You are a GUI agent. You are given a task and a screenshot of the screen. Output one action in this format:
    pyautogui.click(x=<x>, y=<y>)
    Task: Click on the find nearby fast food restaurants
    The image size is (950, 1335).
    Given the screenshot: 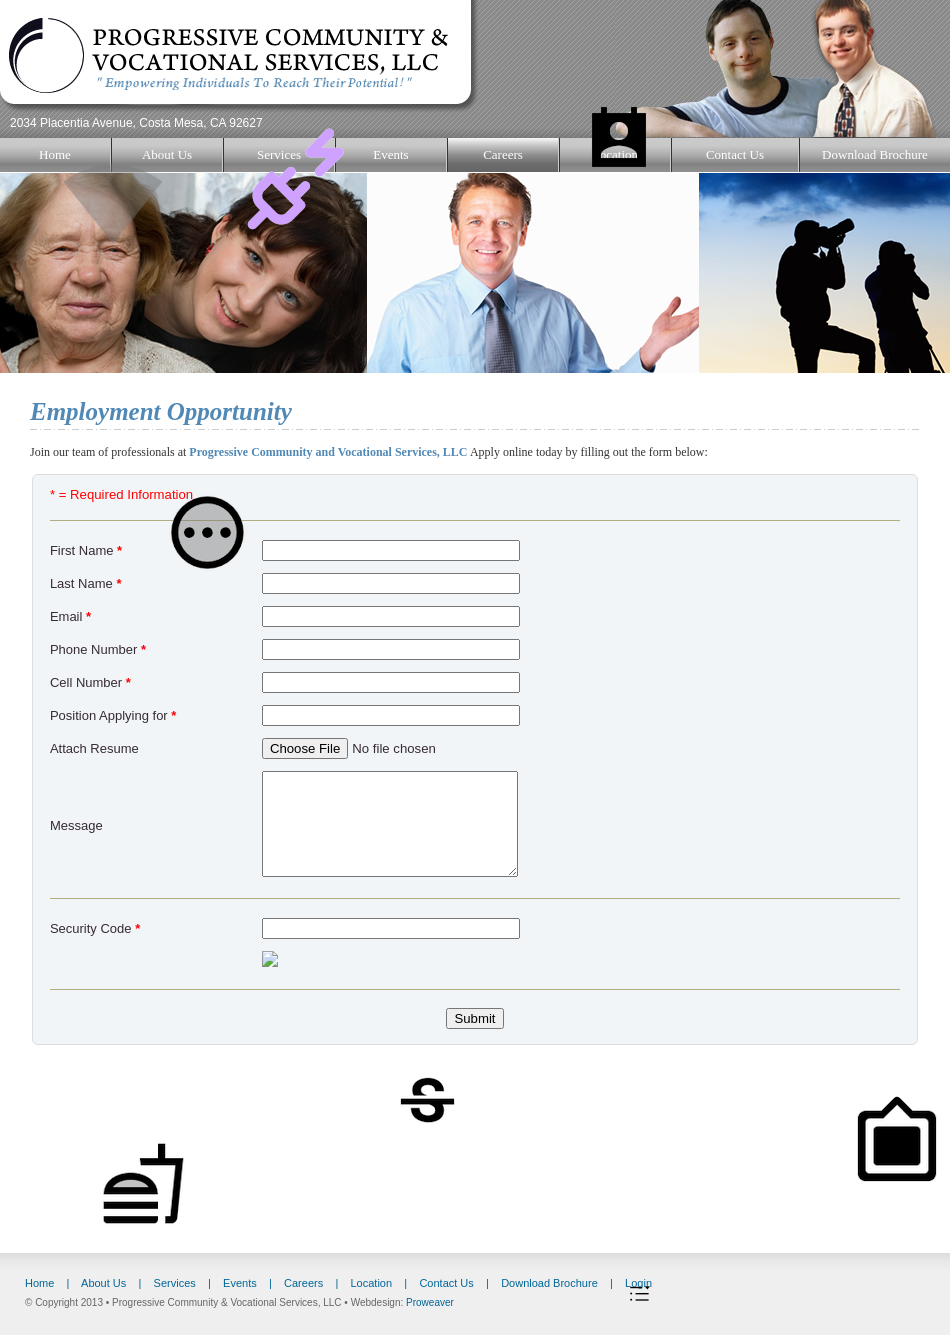 What is the action you would take?
    pyautogui.click(x=143, y=1183)
    